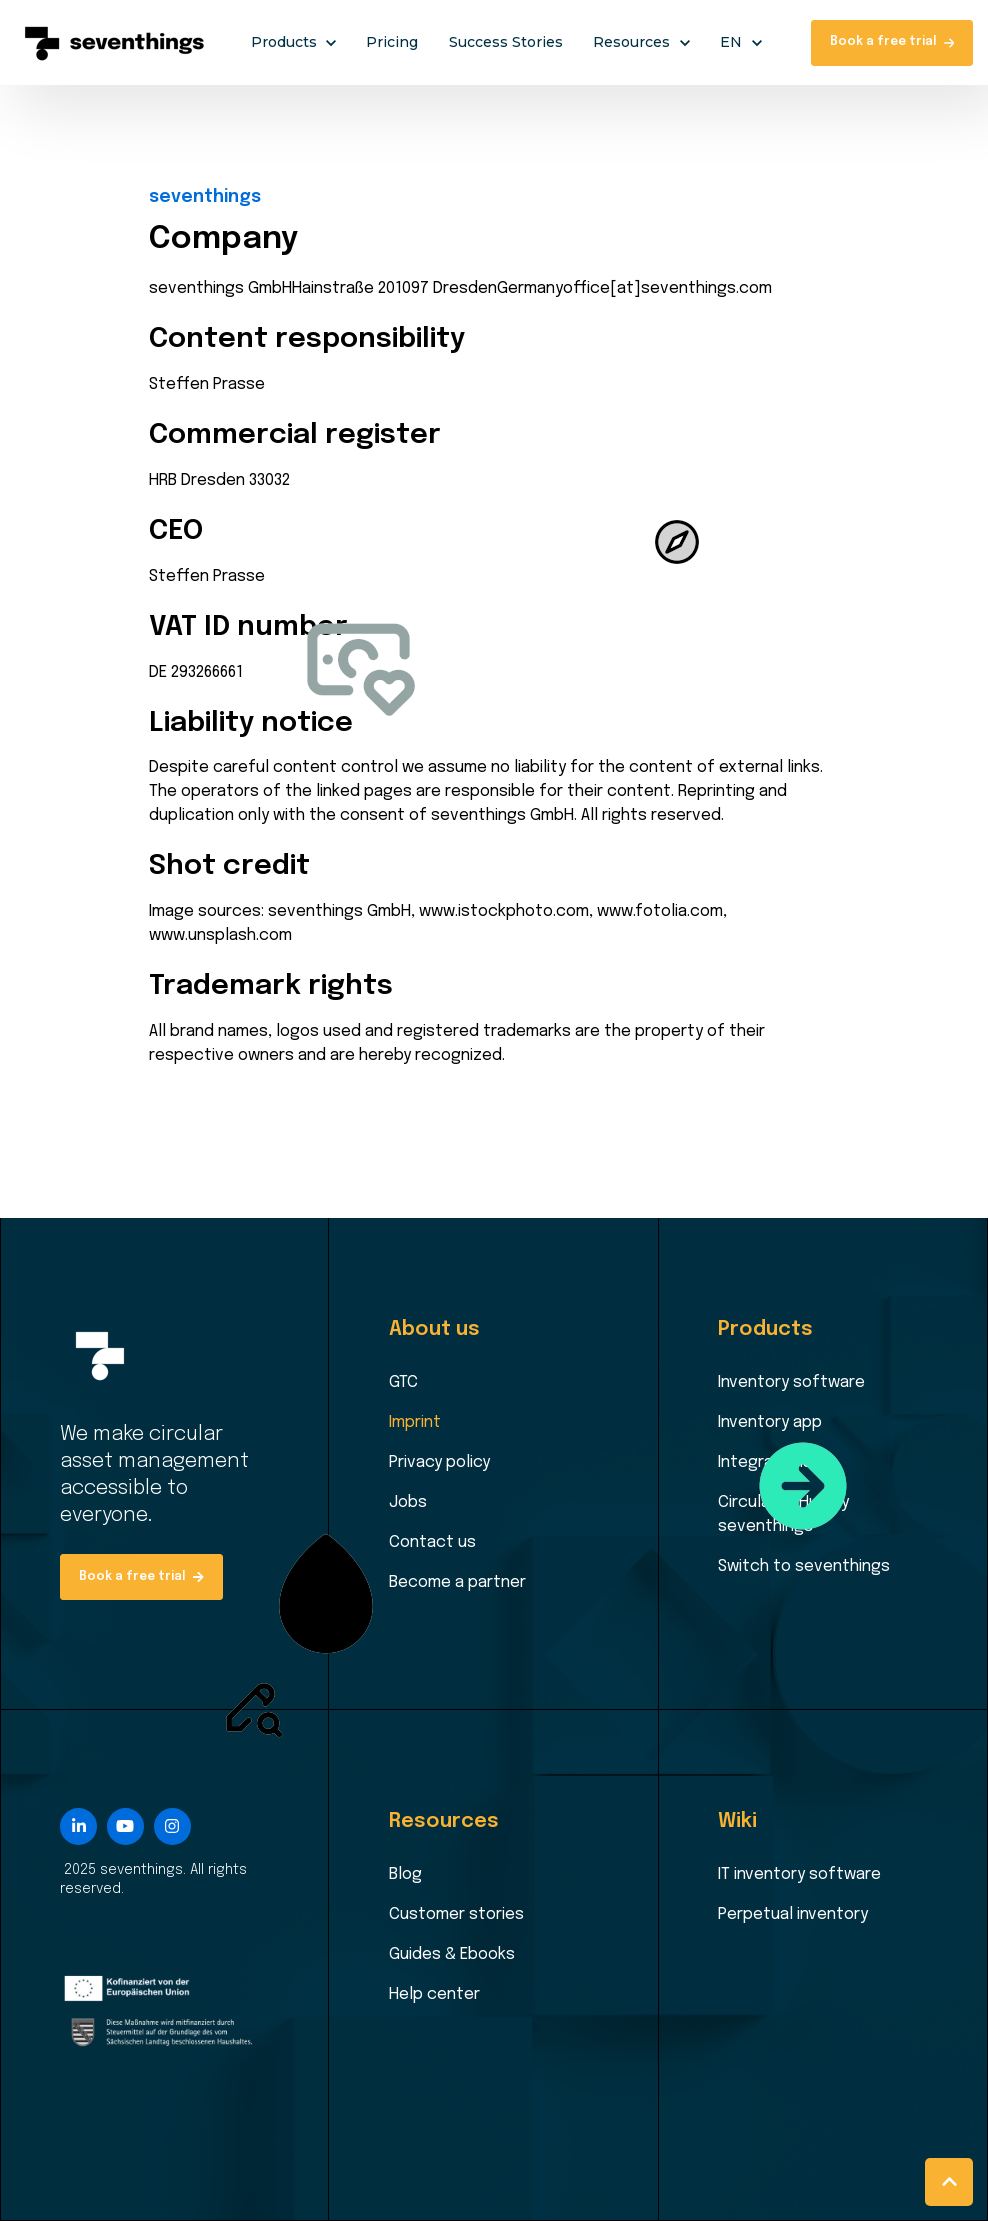  Describe the element at coordinates (803, 1486) in the screenshot. I see `proceed to the next step` at that location.